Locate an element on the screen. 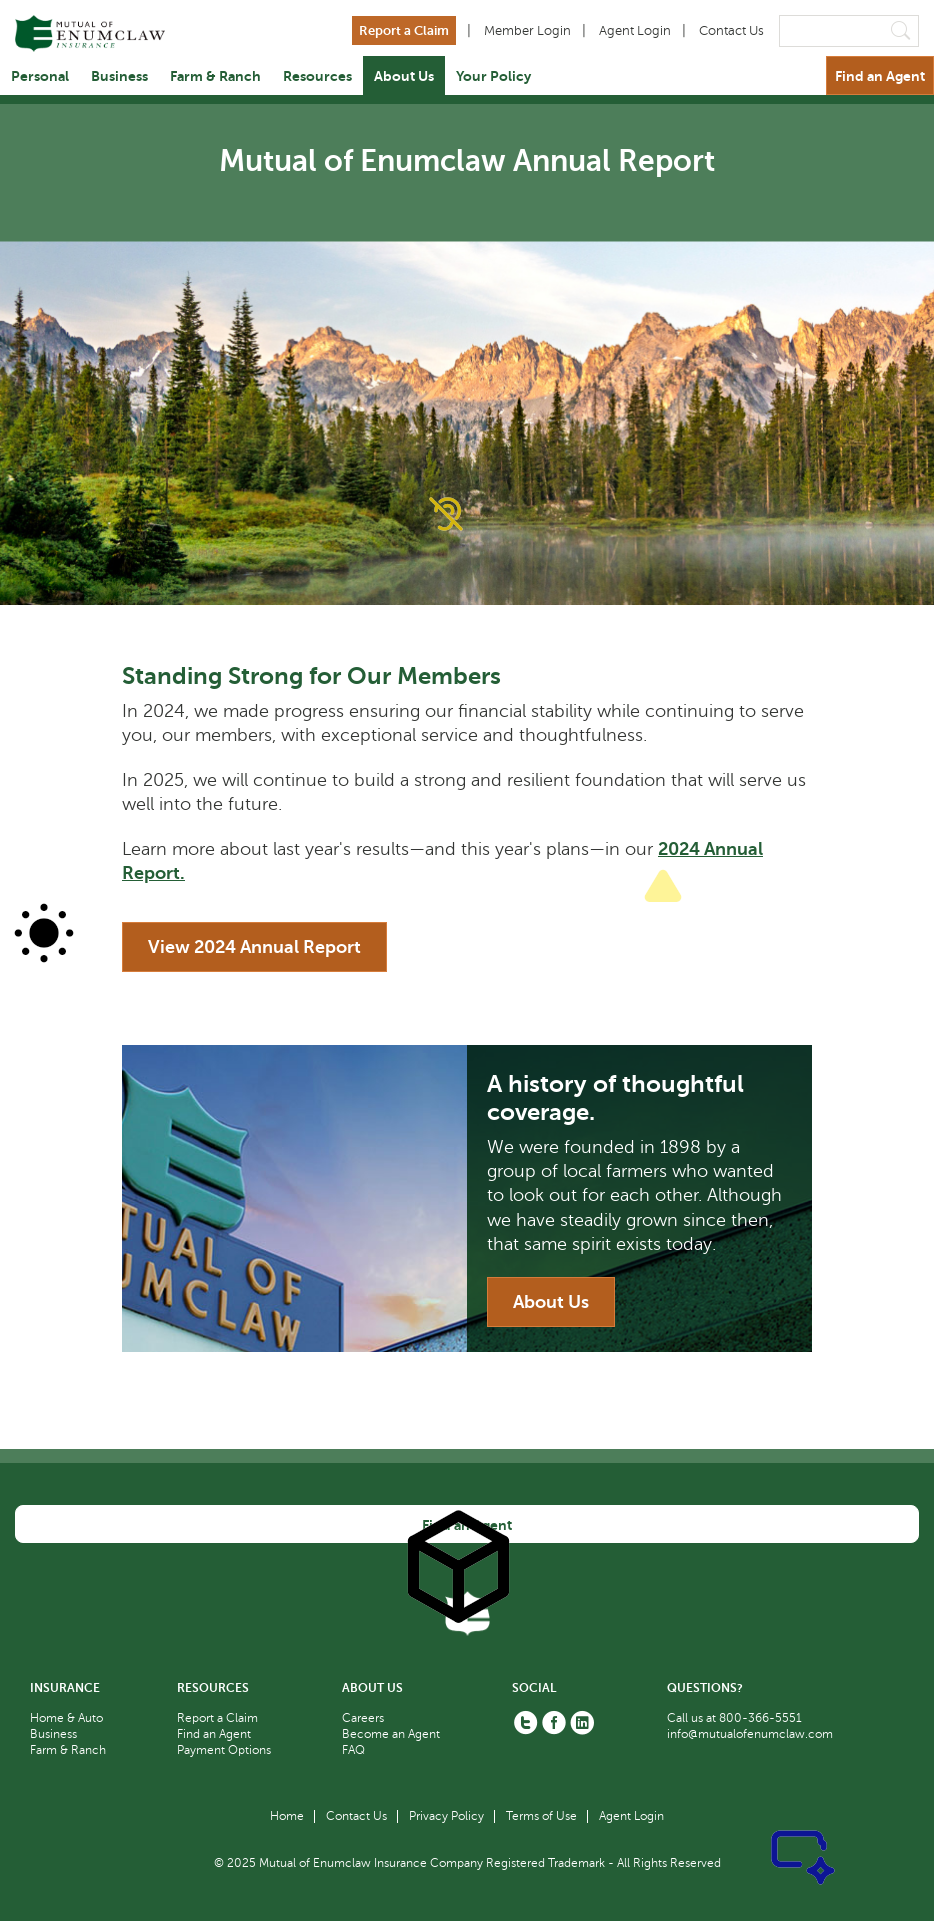  mute audio or disable listening is located at coordinates (446, 514).